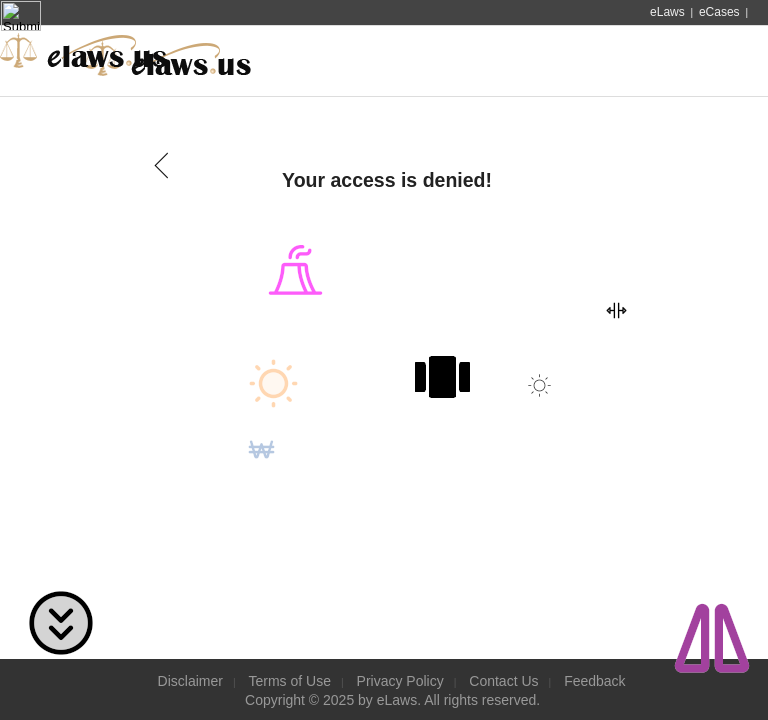 Image resolution: width=768 pixels, height=720 pixels. Describe the element at coordinates (261, 449) in the screenshot. I see `indicates Korean won currency` at that location.